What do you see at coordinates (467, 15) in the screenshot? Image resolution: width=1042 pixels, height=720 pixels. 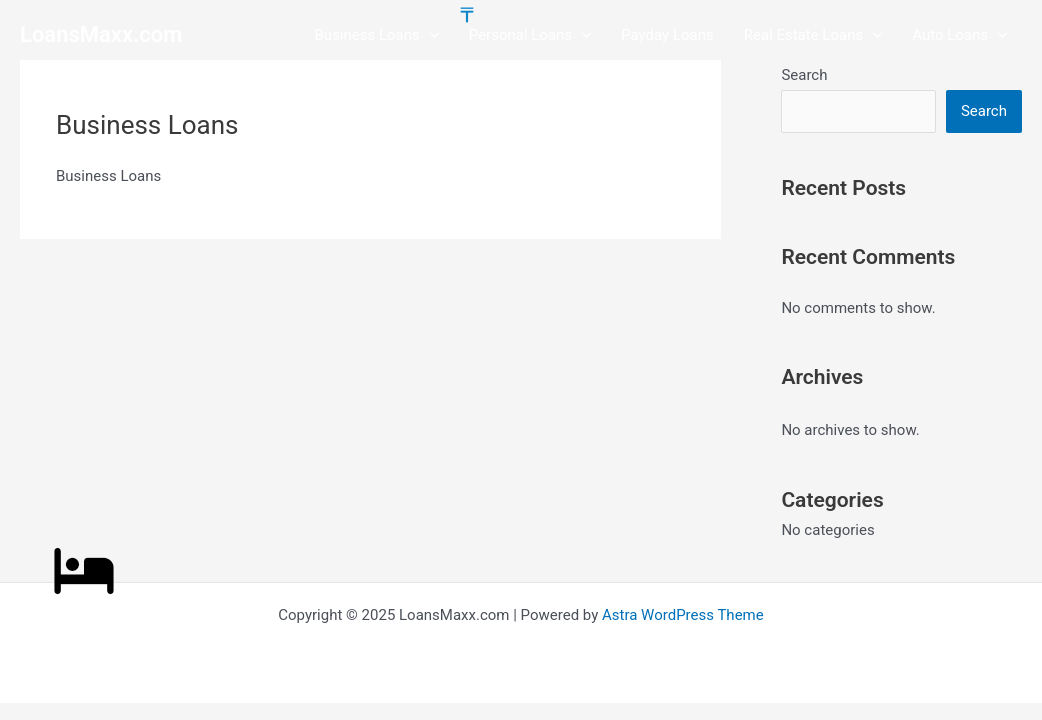 I see `indicates kazakhstani tenge currency` at bounding box center [467, 15].